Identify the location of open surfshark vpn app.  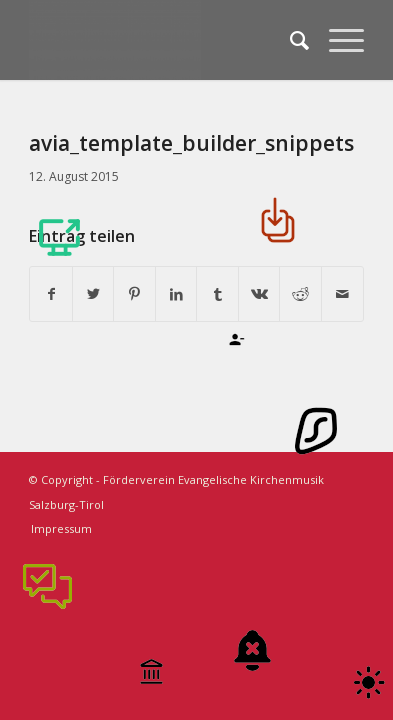
(316, 431).